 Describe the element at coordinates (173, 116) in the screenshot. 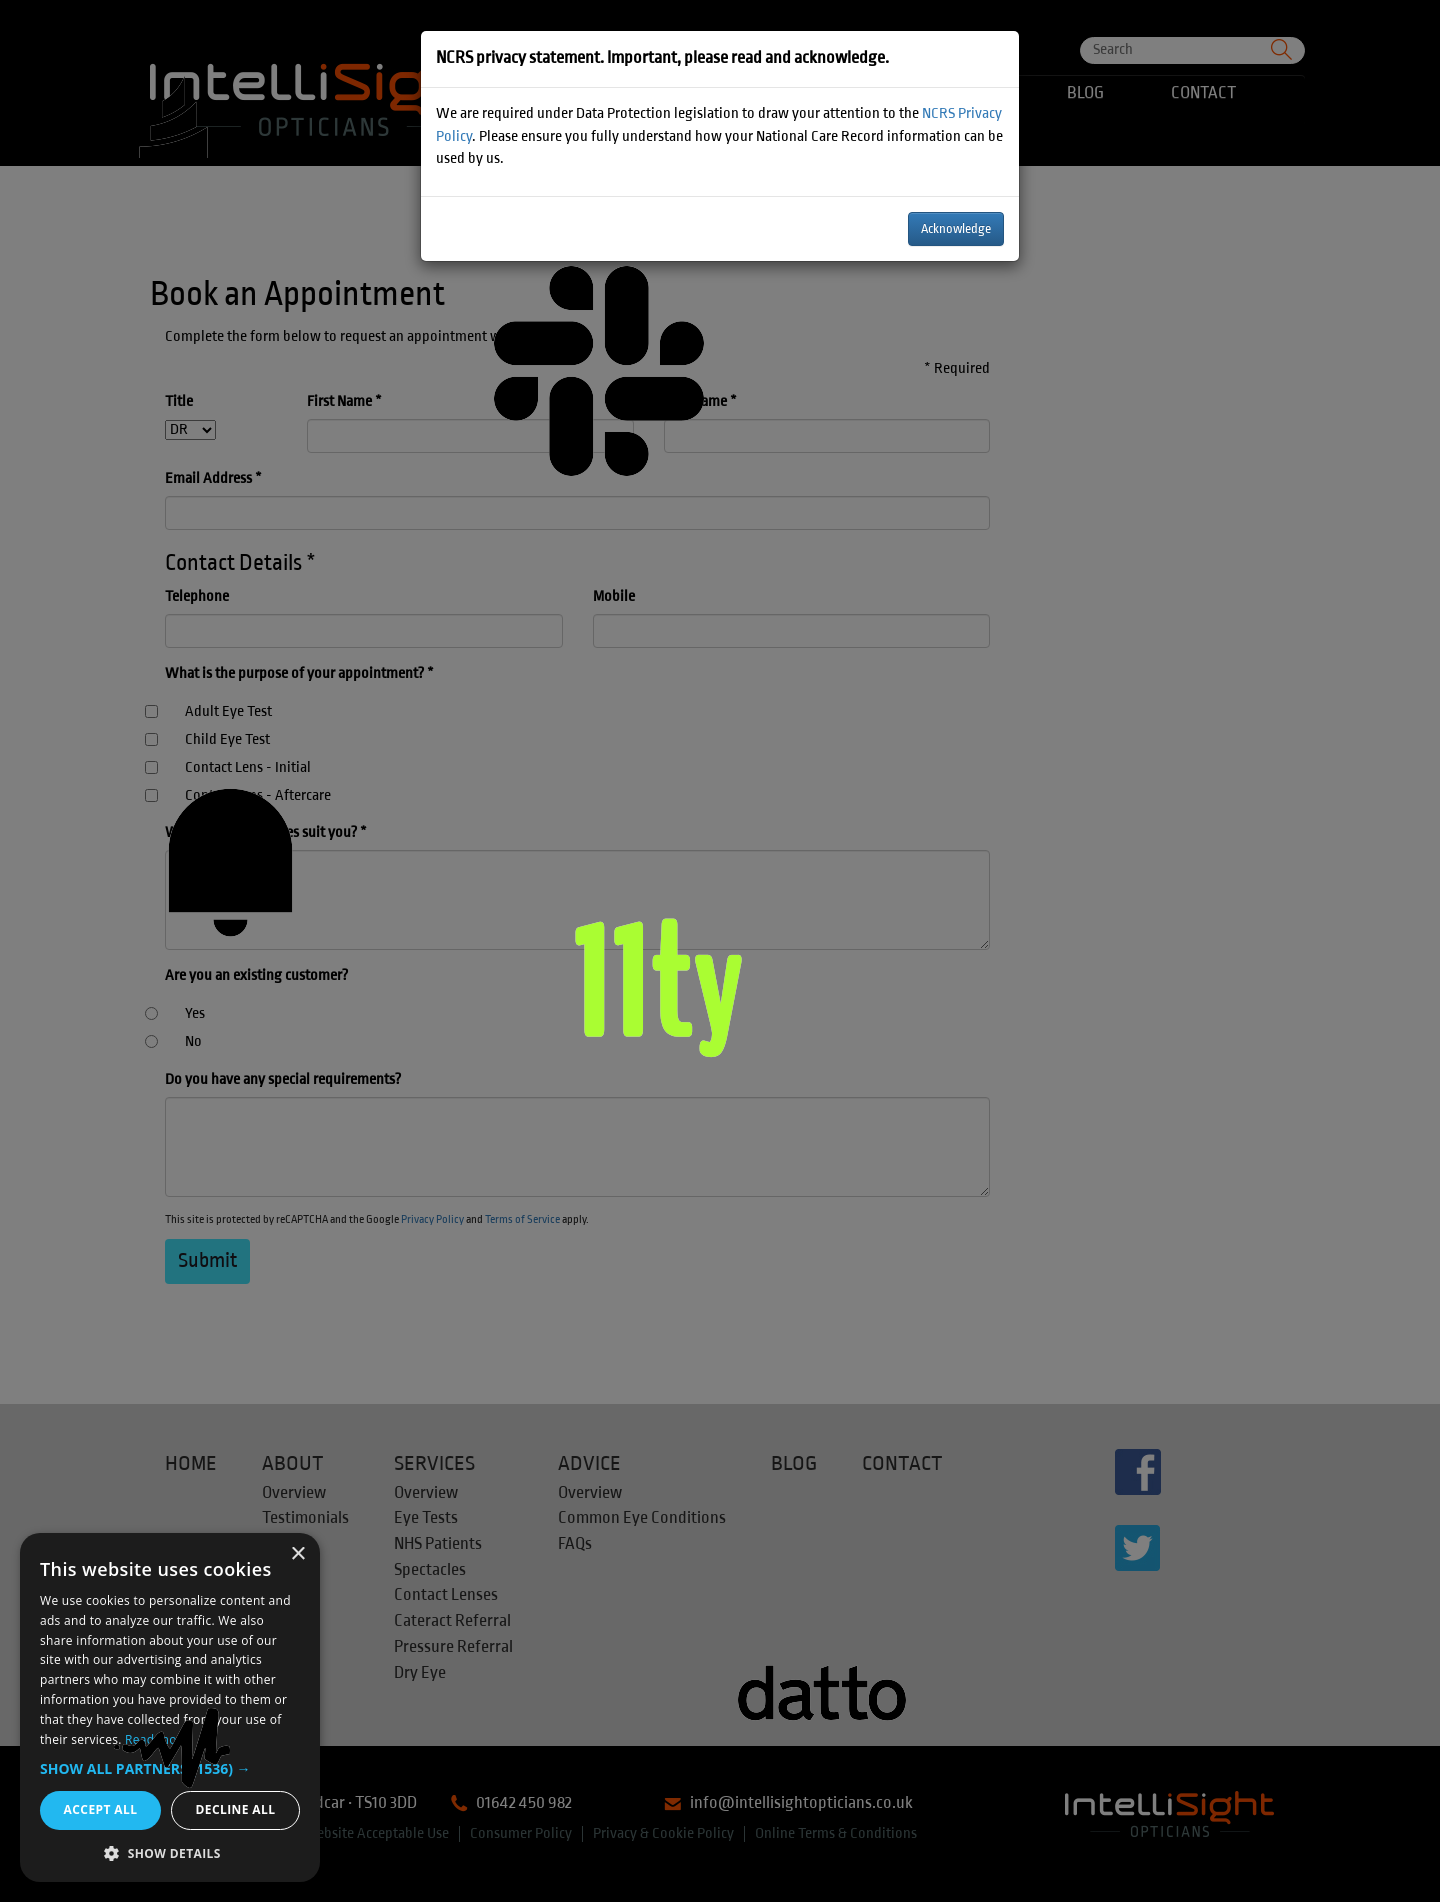

I see `babelio logo - link to book cataloging and social reading platform` at that location.